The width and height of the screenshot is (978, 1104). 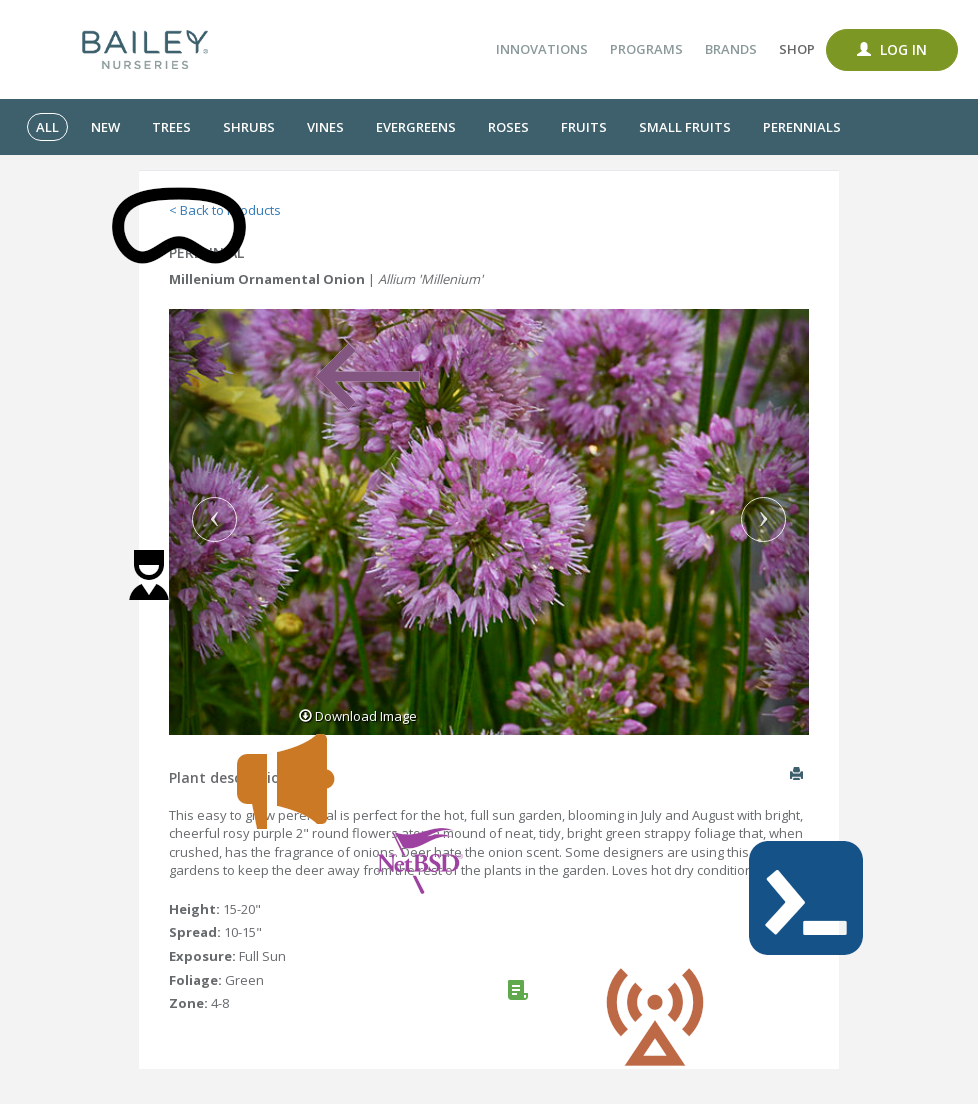 What do you see at coordinates (367, 376) in the screenshot?
I see `go back to the previous page` at bounding box center [367, 376].